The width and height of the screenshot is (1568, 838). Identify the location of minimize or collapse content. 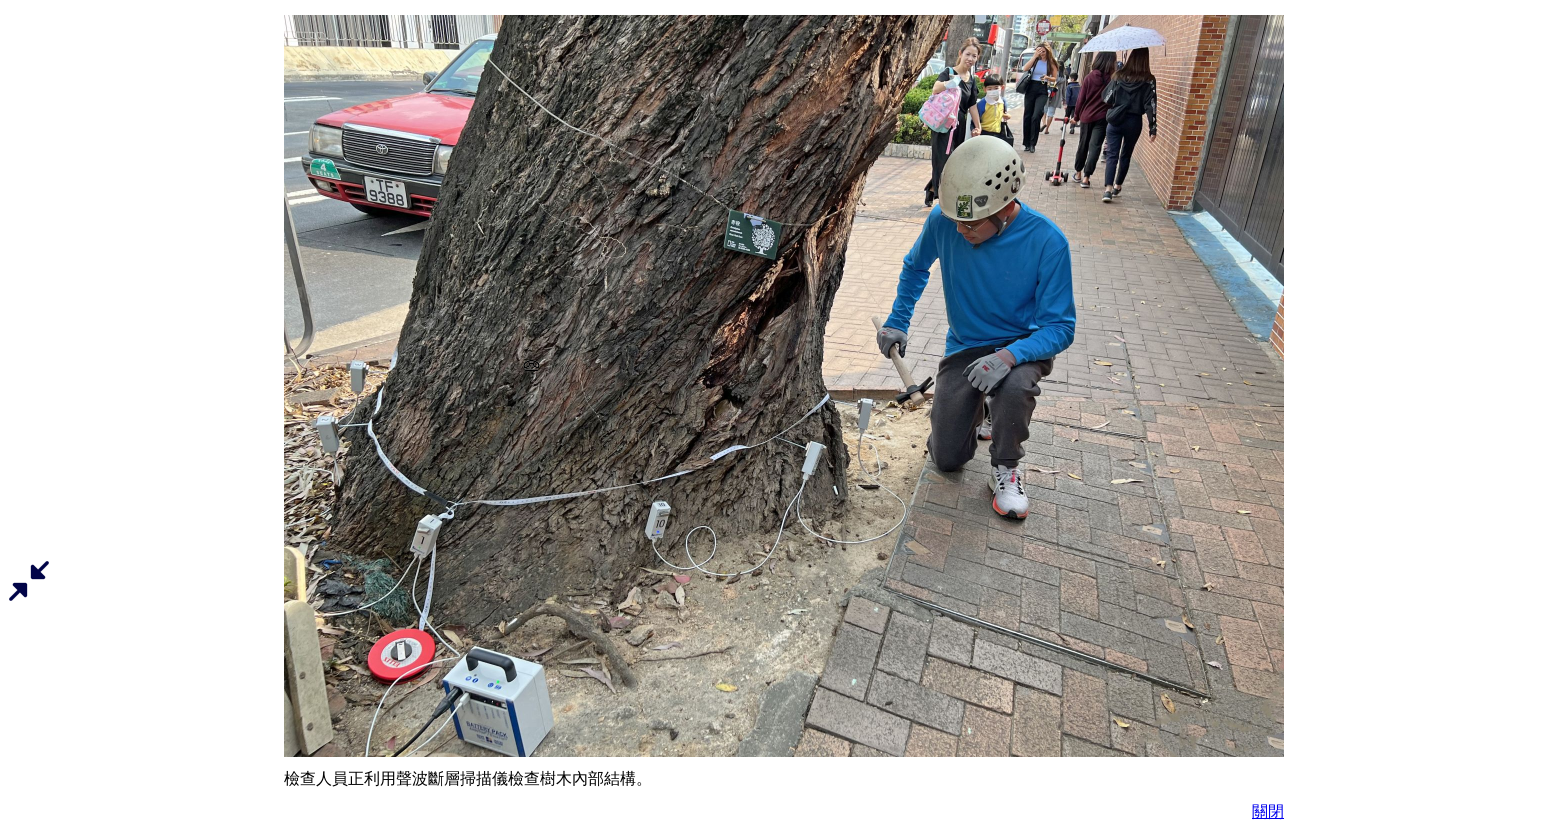
(29, 581).